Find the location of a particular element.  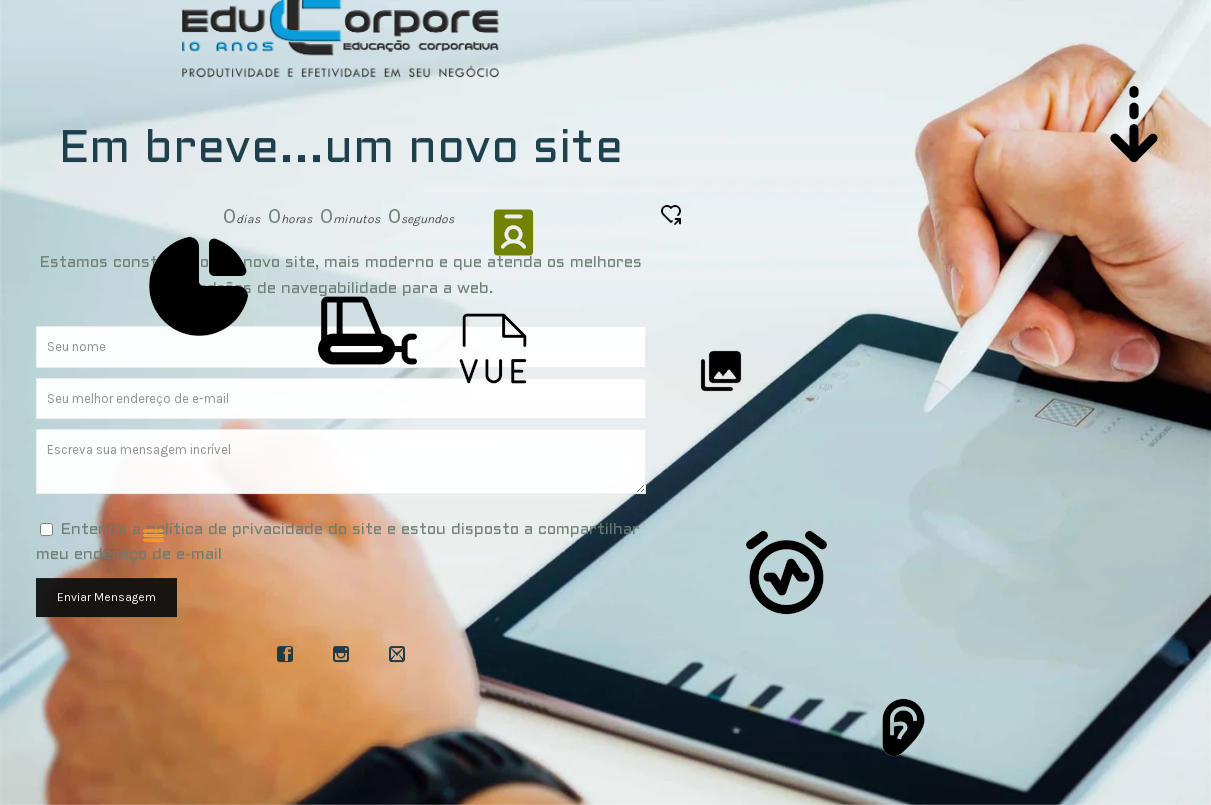

view photo collections or albums is located at coordinates (721, 371).